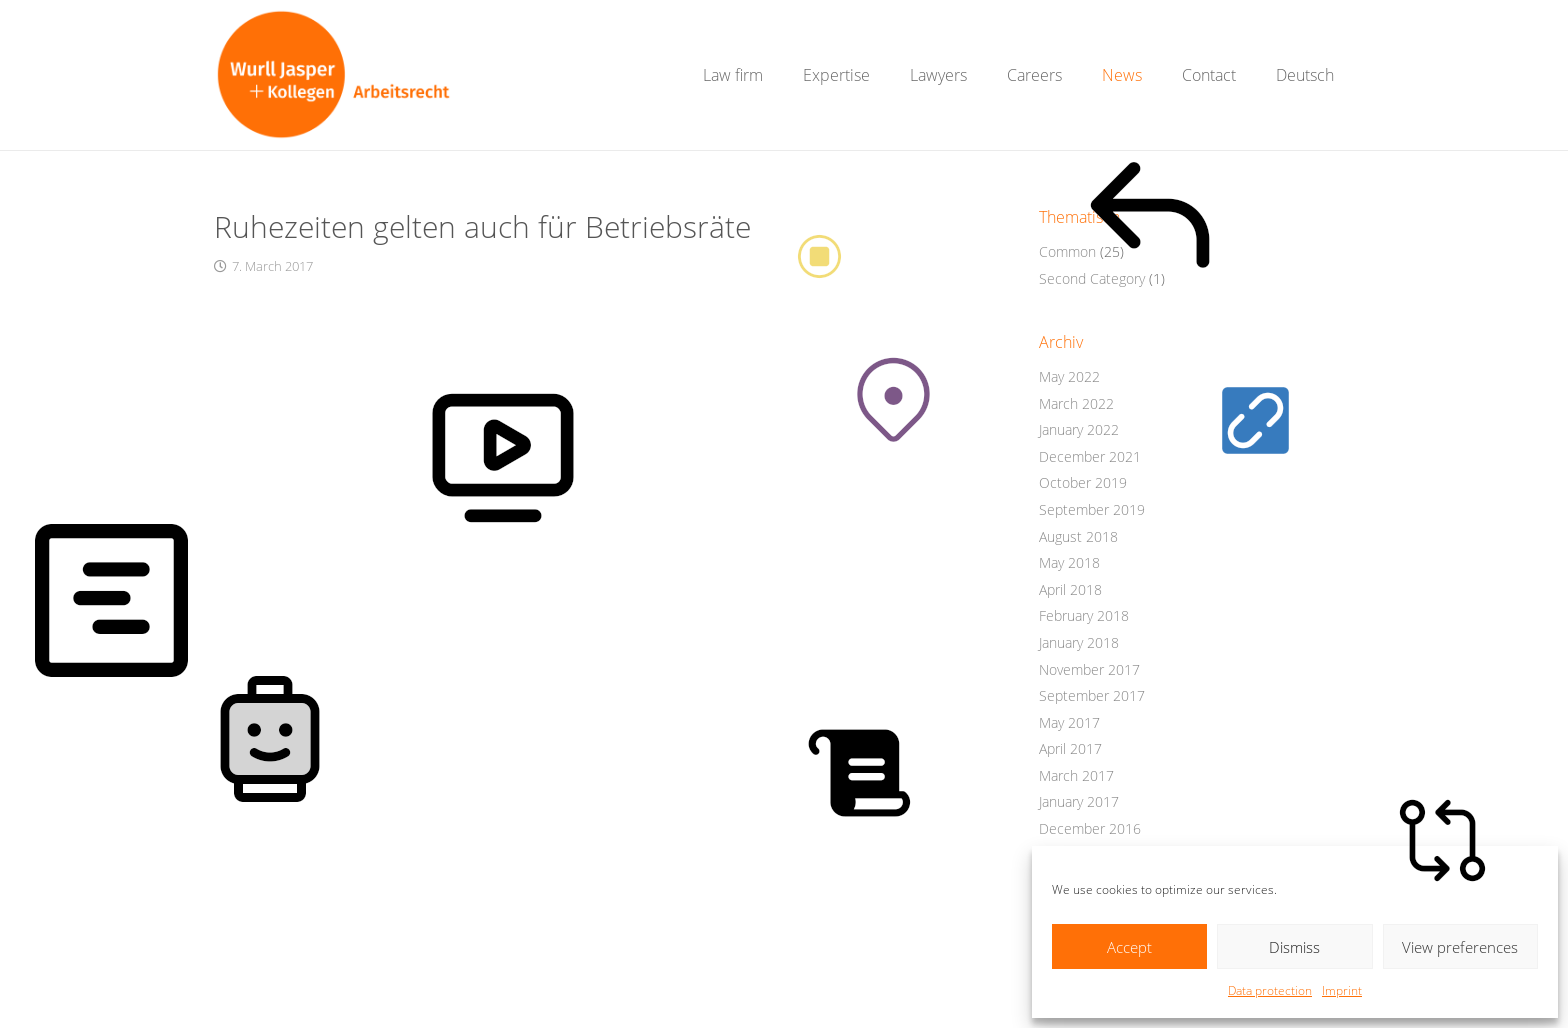 This screenshot has width=1568, height=1028. What do you see at coordinates (863, 773) in the screenshot?
I see `view terms and conditions or legal documents` at bounding box center [863, 773].